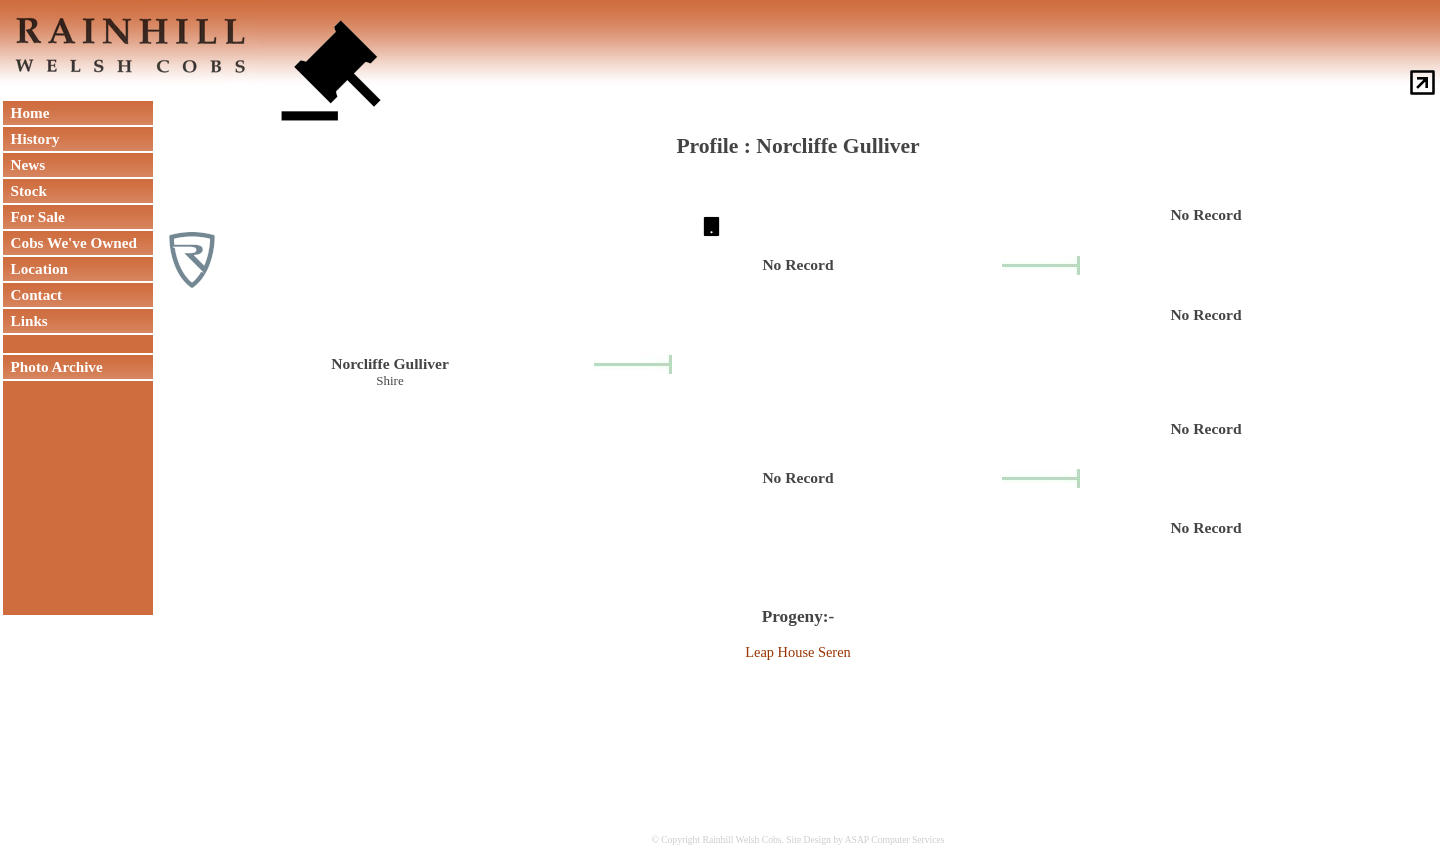 This screenshot has width=1440, height=855. I want to click on Rimac Automobili company logo, so click(192, 260).